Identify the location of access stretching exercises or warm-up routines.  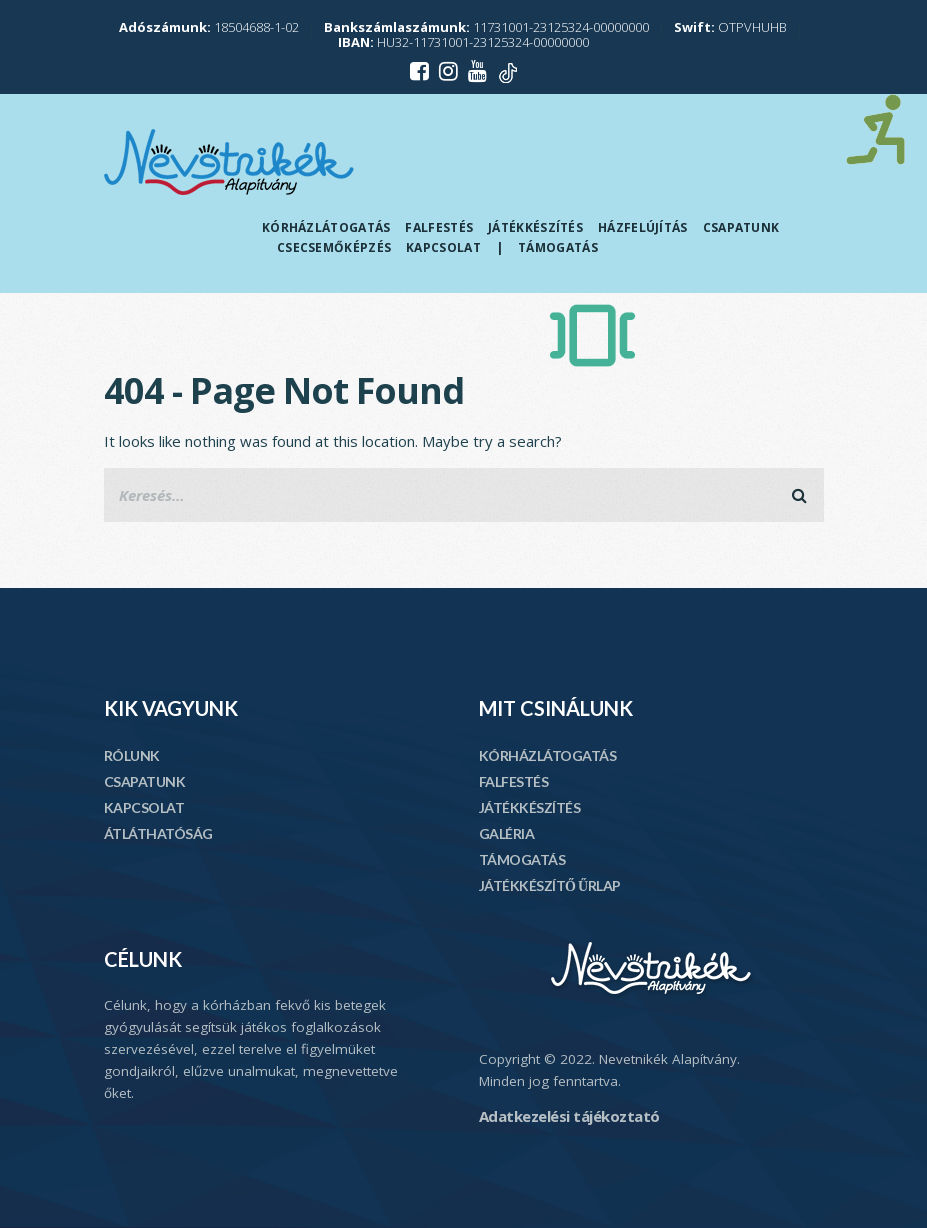
(877, 129).